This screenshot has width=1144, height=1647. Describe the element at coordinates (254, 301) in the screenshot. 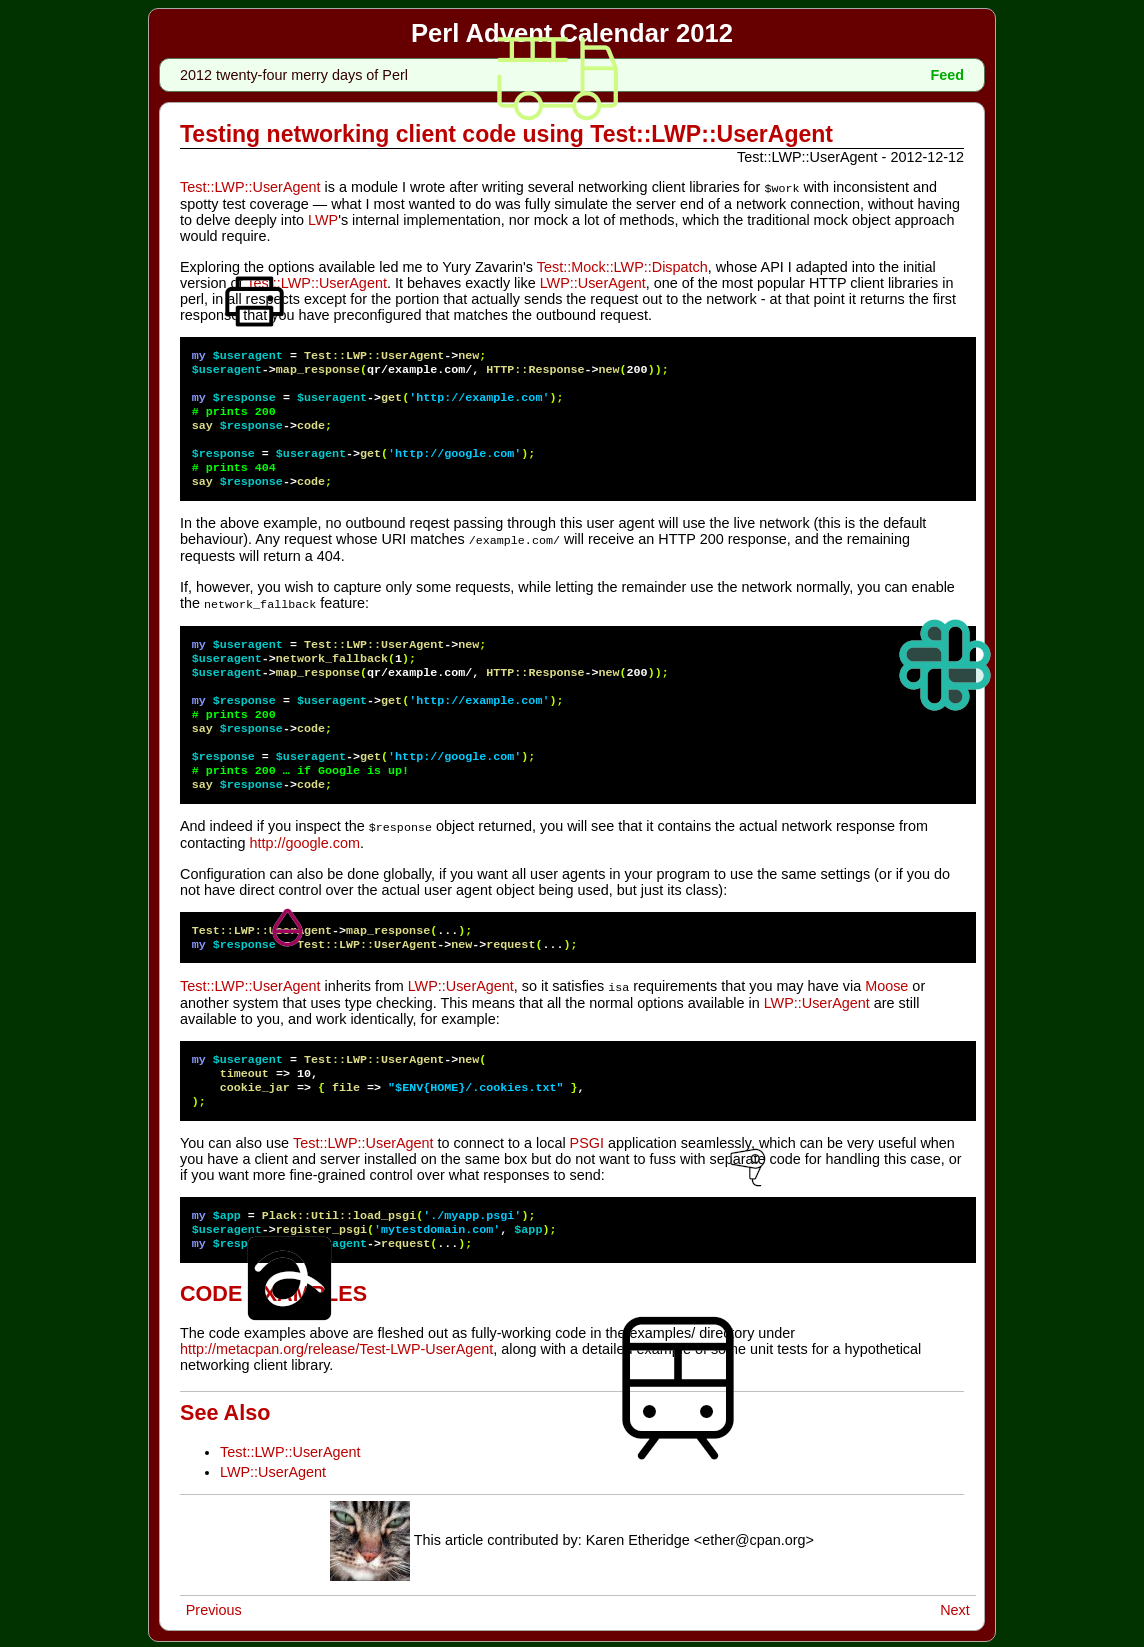

I see `print the current document` at that location.